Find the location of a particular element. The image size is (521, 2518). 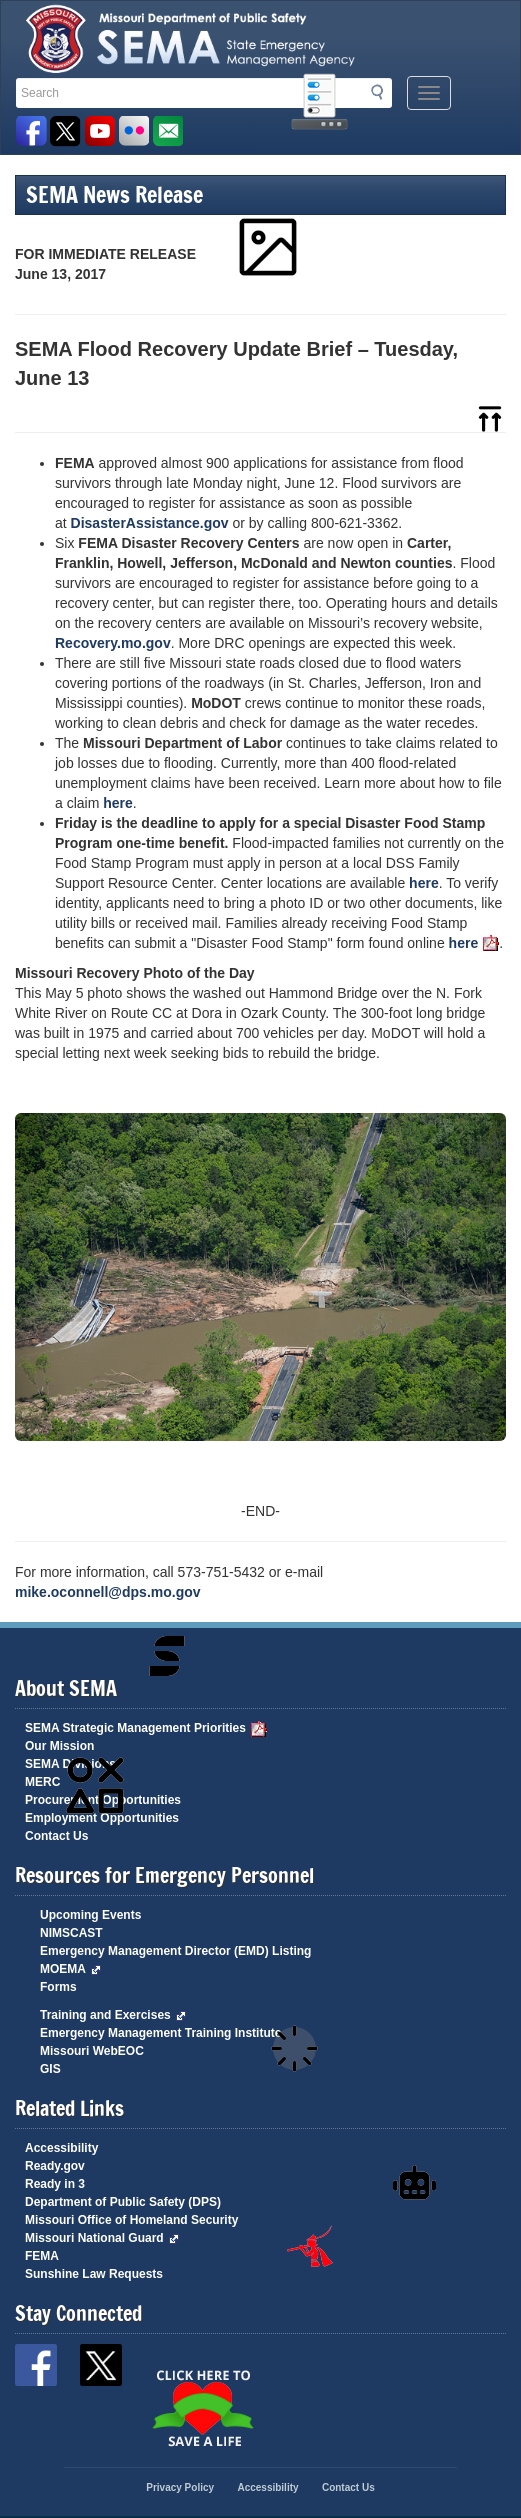

browse icon library or icon picker is located at coordinates (95, 1785).